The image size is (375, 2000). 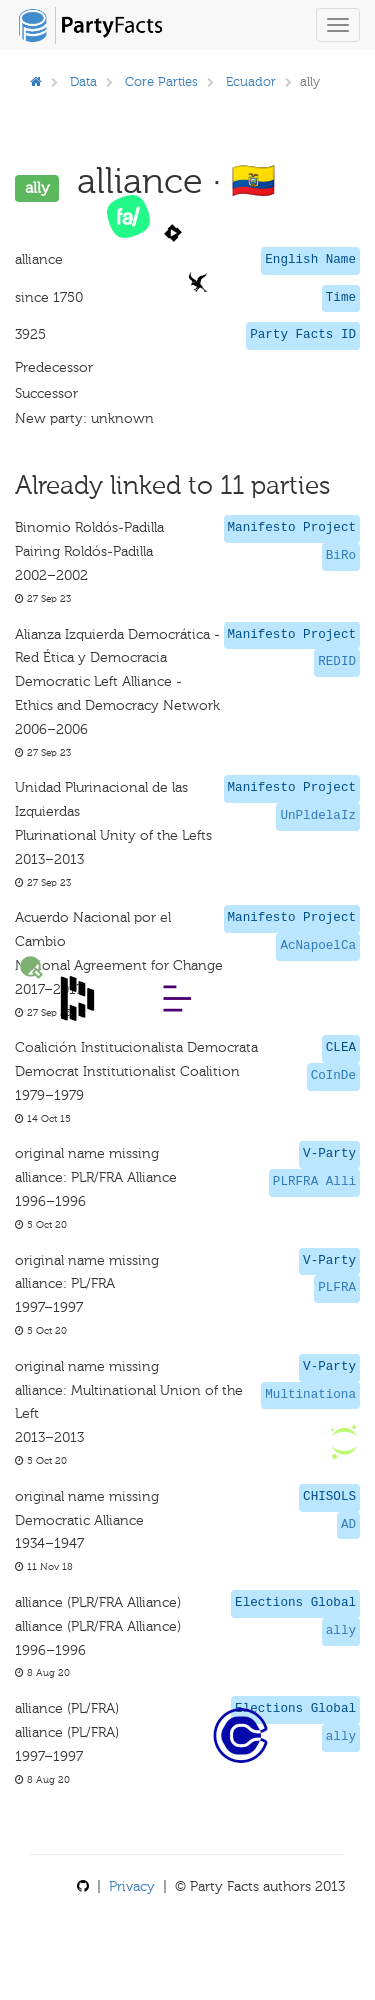 What do you see at coordinates (173, 233) in the screenshot?
I see `open the Emby media server app` at bounding box center [173, 233].